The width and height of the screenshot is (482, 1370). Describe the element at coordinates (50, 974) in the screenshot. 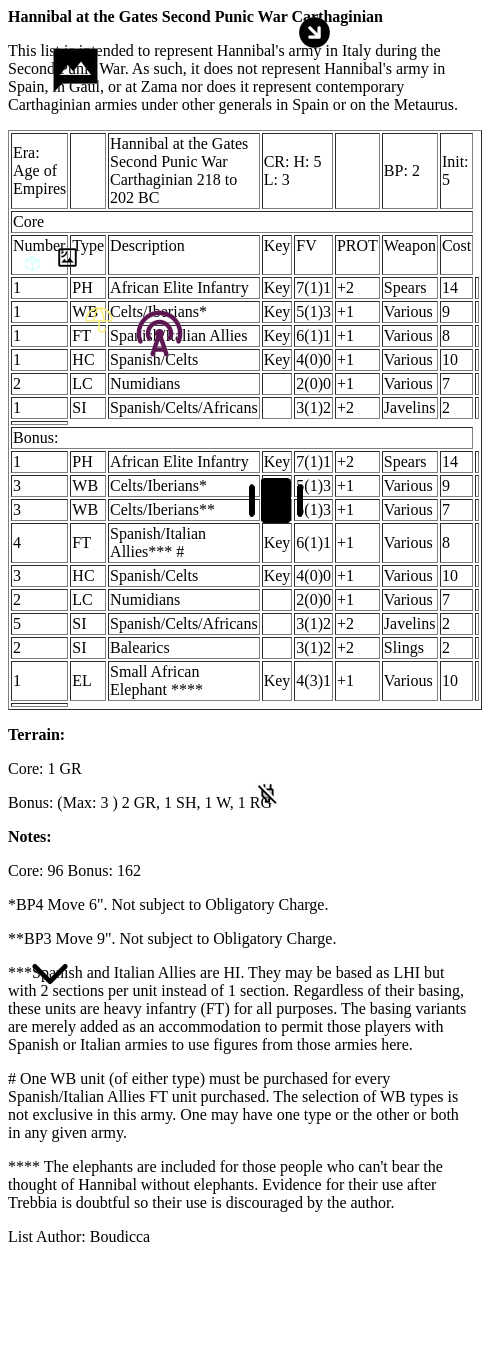

I see `expand a dropdown menu or section` at that location.